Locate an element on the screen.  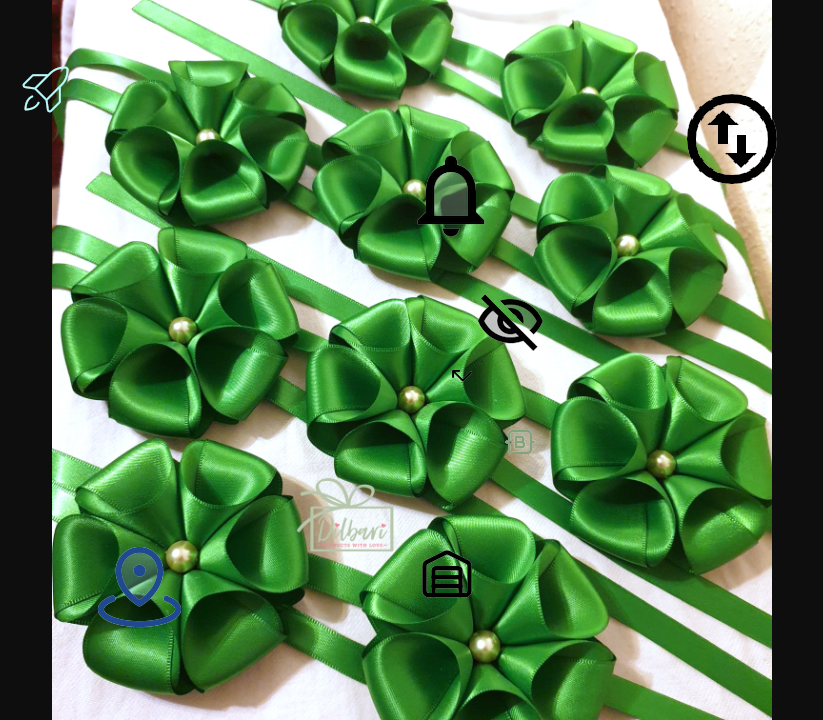
bootstrap framework logo is located at coordinates (520, 442).